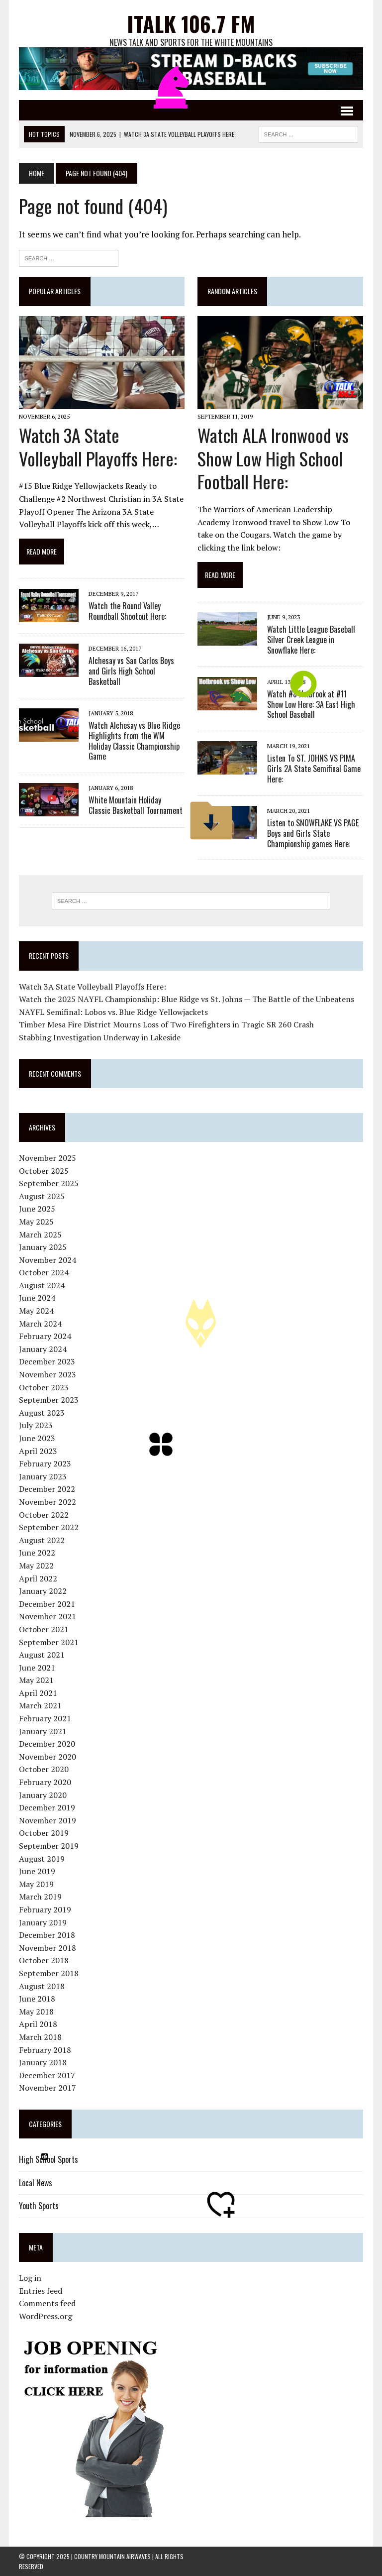  Describe the element at coordinates (161, 1444) in the screenshot. I see `open the app drawer or launcher` at that location.